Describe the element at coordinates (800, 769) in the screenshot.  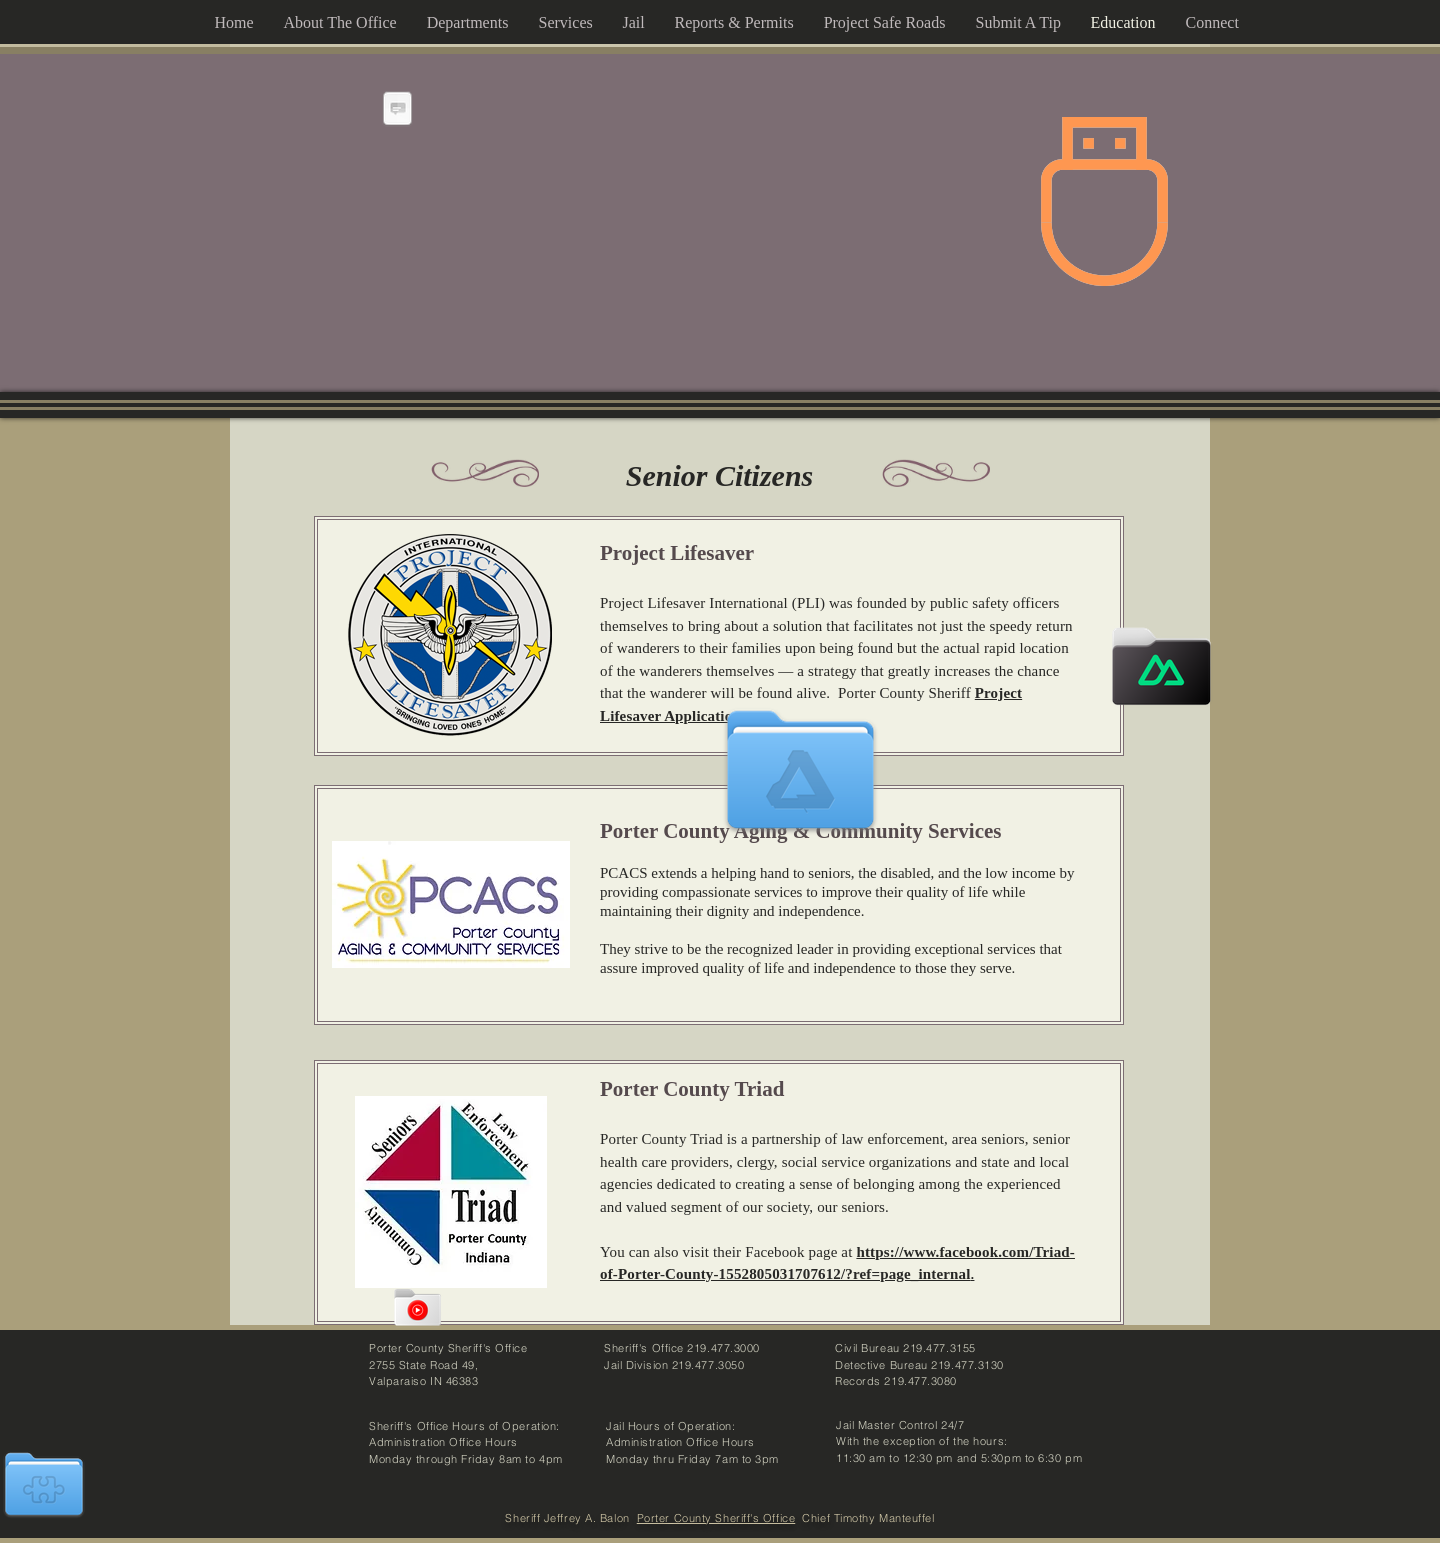
I see `open Affinity app files folder` at that location.